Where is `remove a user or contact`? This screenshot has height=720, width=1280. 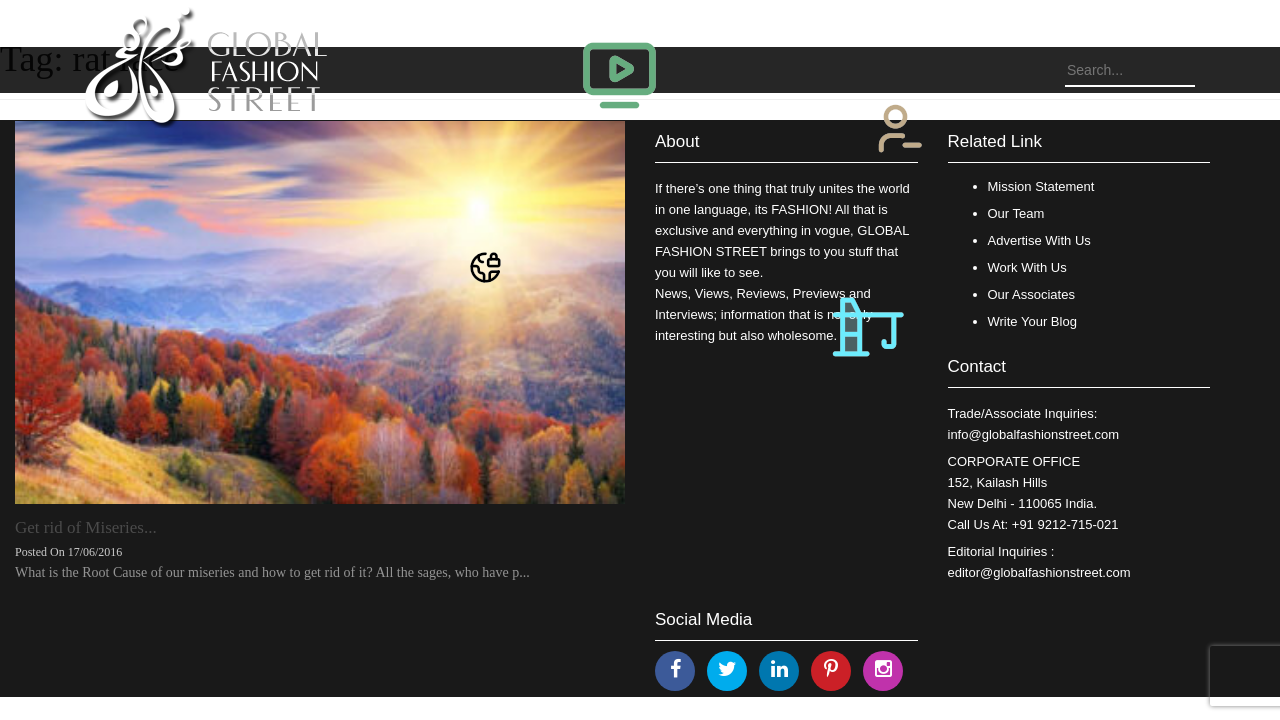
remove a user or contact is located at coordinates (895, 128).